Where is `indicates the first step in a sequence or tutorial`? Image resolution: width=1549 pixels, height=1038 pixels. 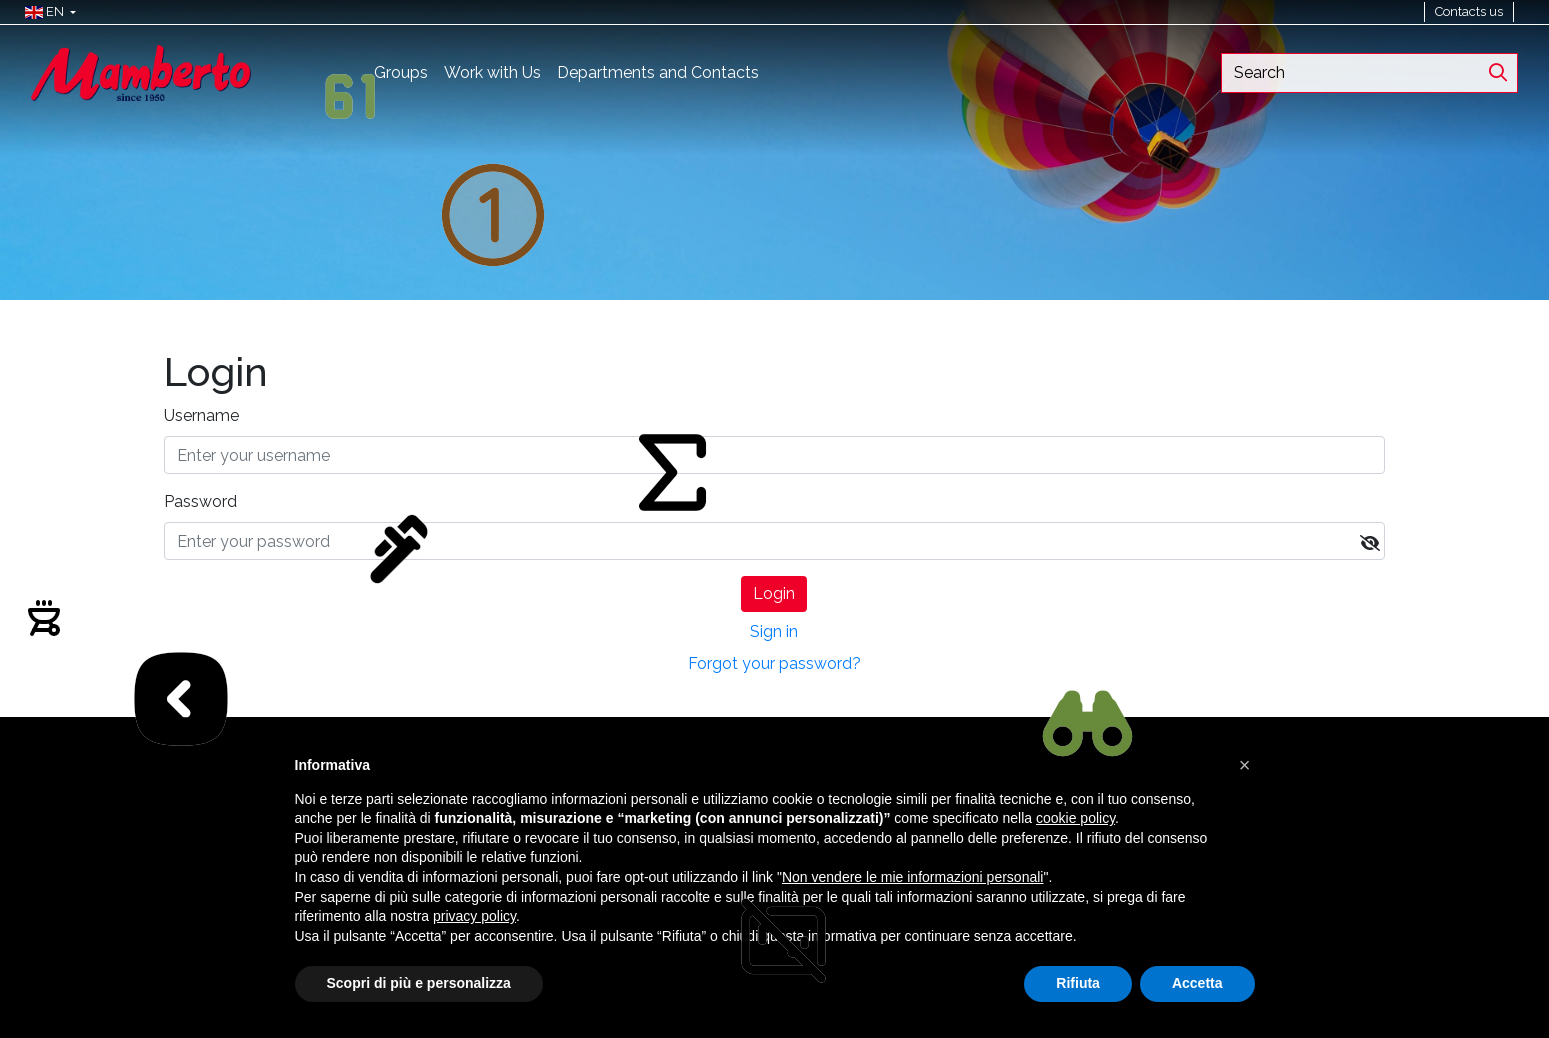
indicates the first step in a sequence or tutorial is located at coordinates (493, 215).